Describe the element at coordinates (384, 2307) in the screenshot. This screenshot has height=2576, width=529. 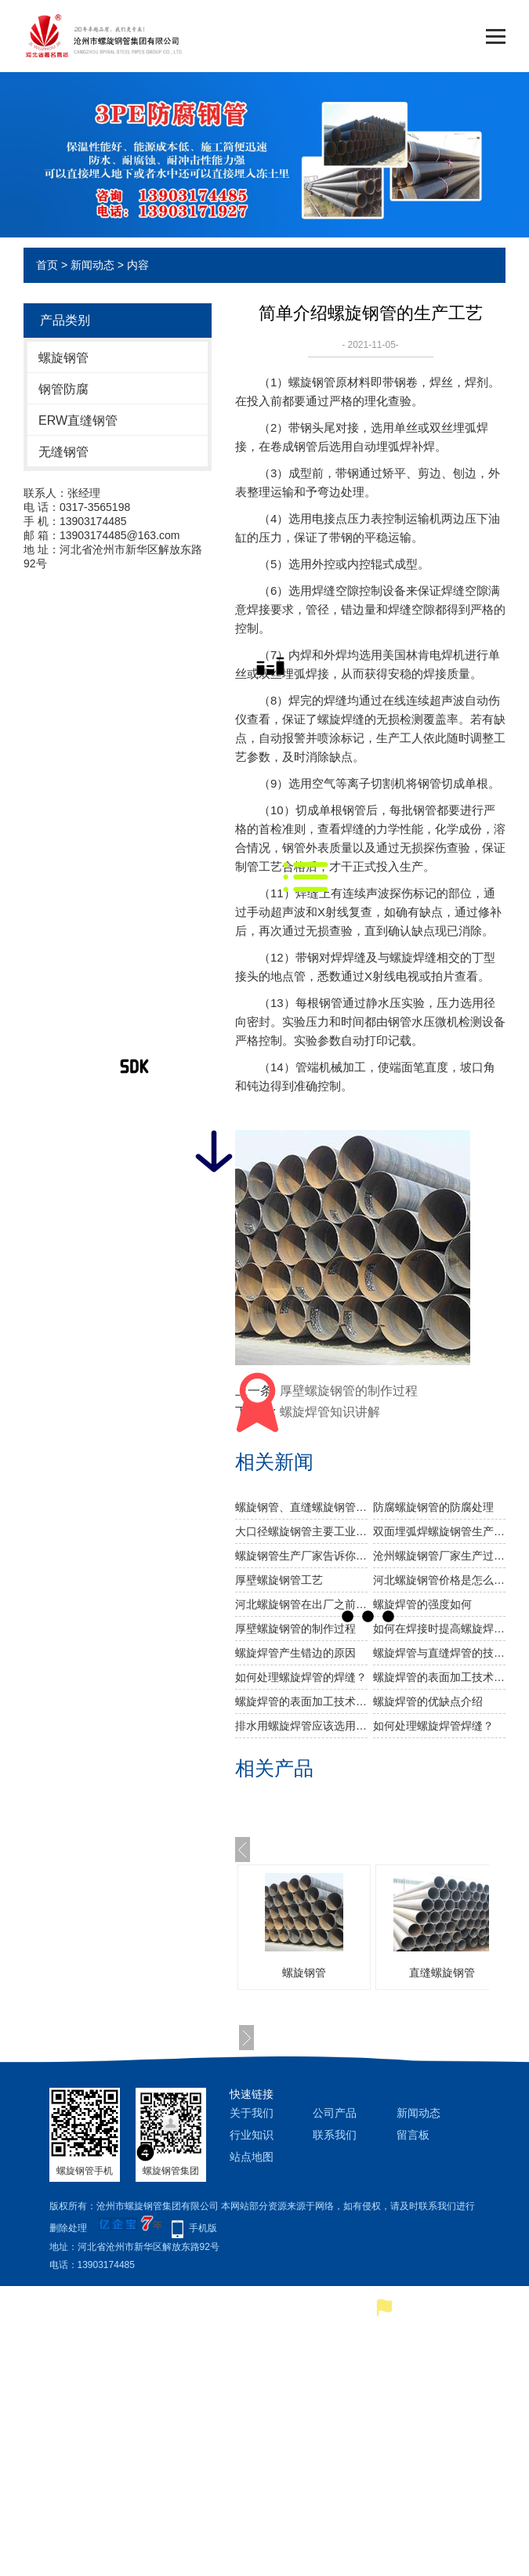
I see `flag or bookmark this item` at that location.